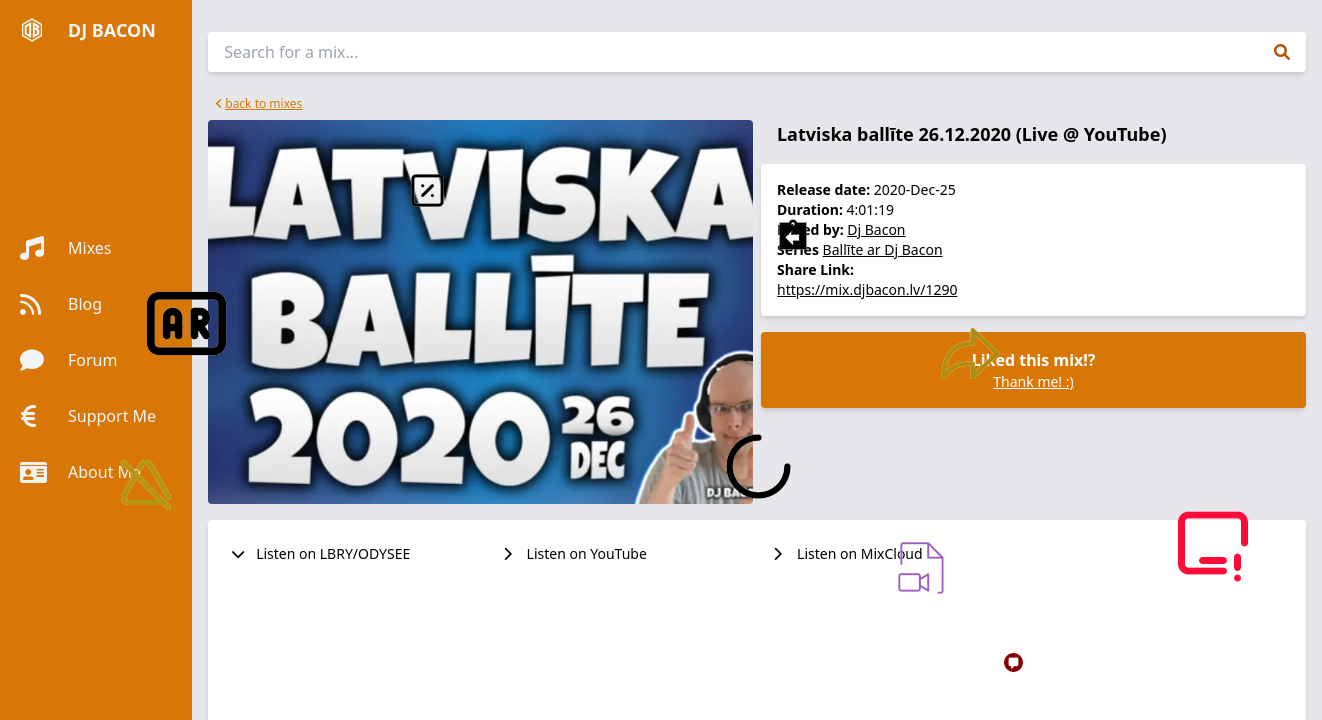  What do you see at coordinates (427, 190) in the screenshot?
I see `view discount or percentage-based pricing` at bounding box center [427, 190].